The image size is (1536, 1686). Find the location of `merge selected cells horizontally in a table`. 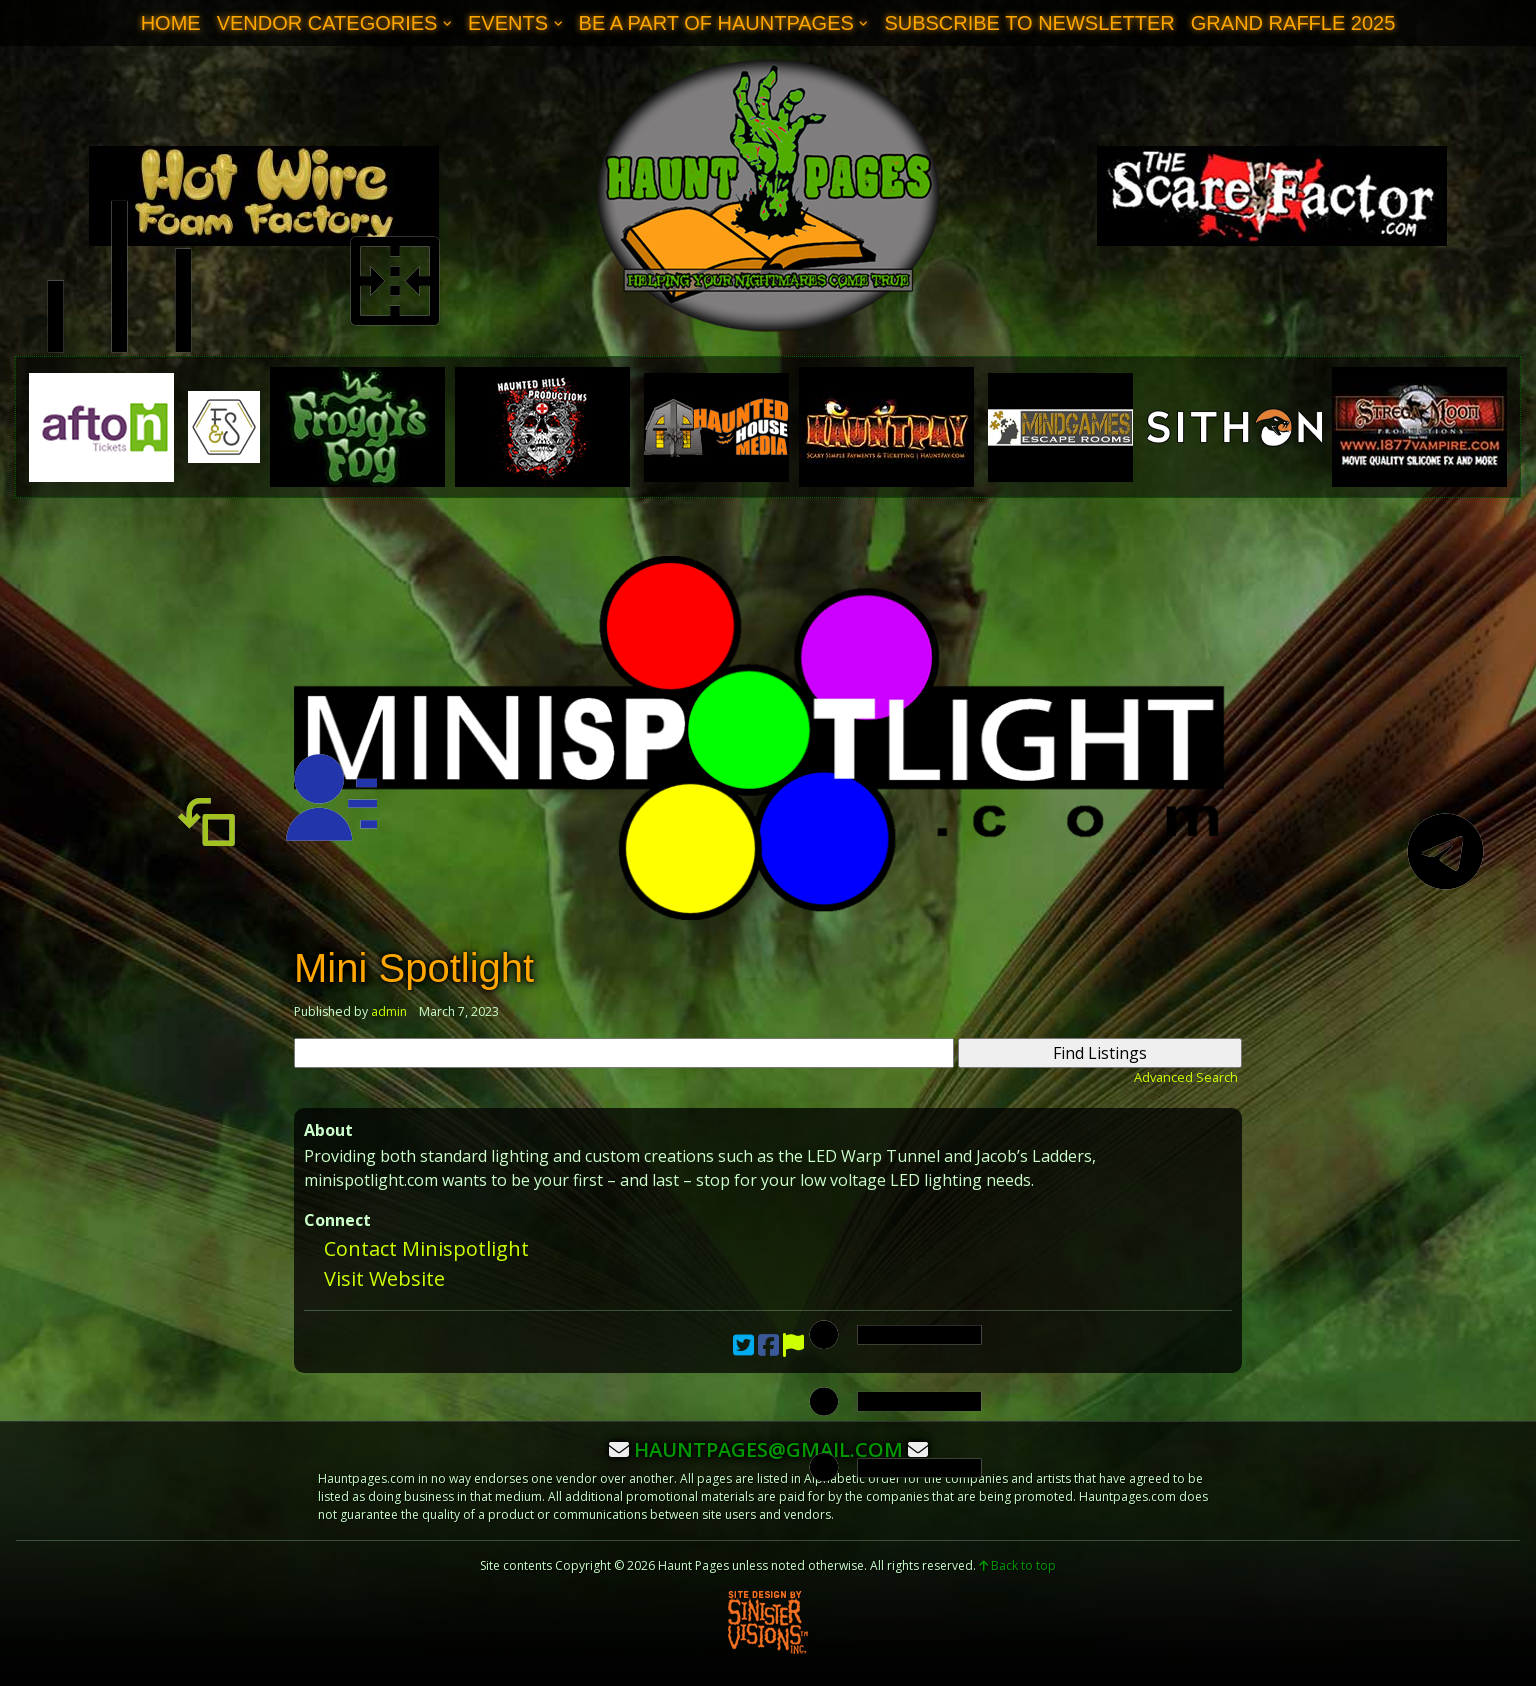

merge selected cells horizontally in a table is located at coordinates (395, 281).